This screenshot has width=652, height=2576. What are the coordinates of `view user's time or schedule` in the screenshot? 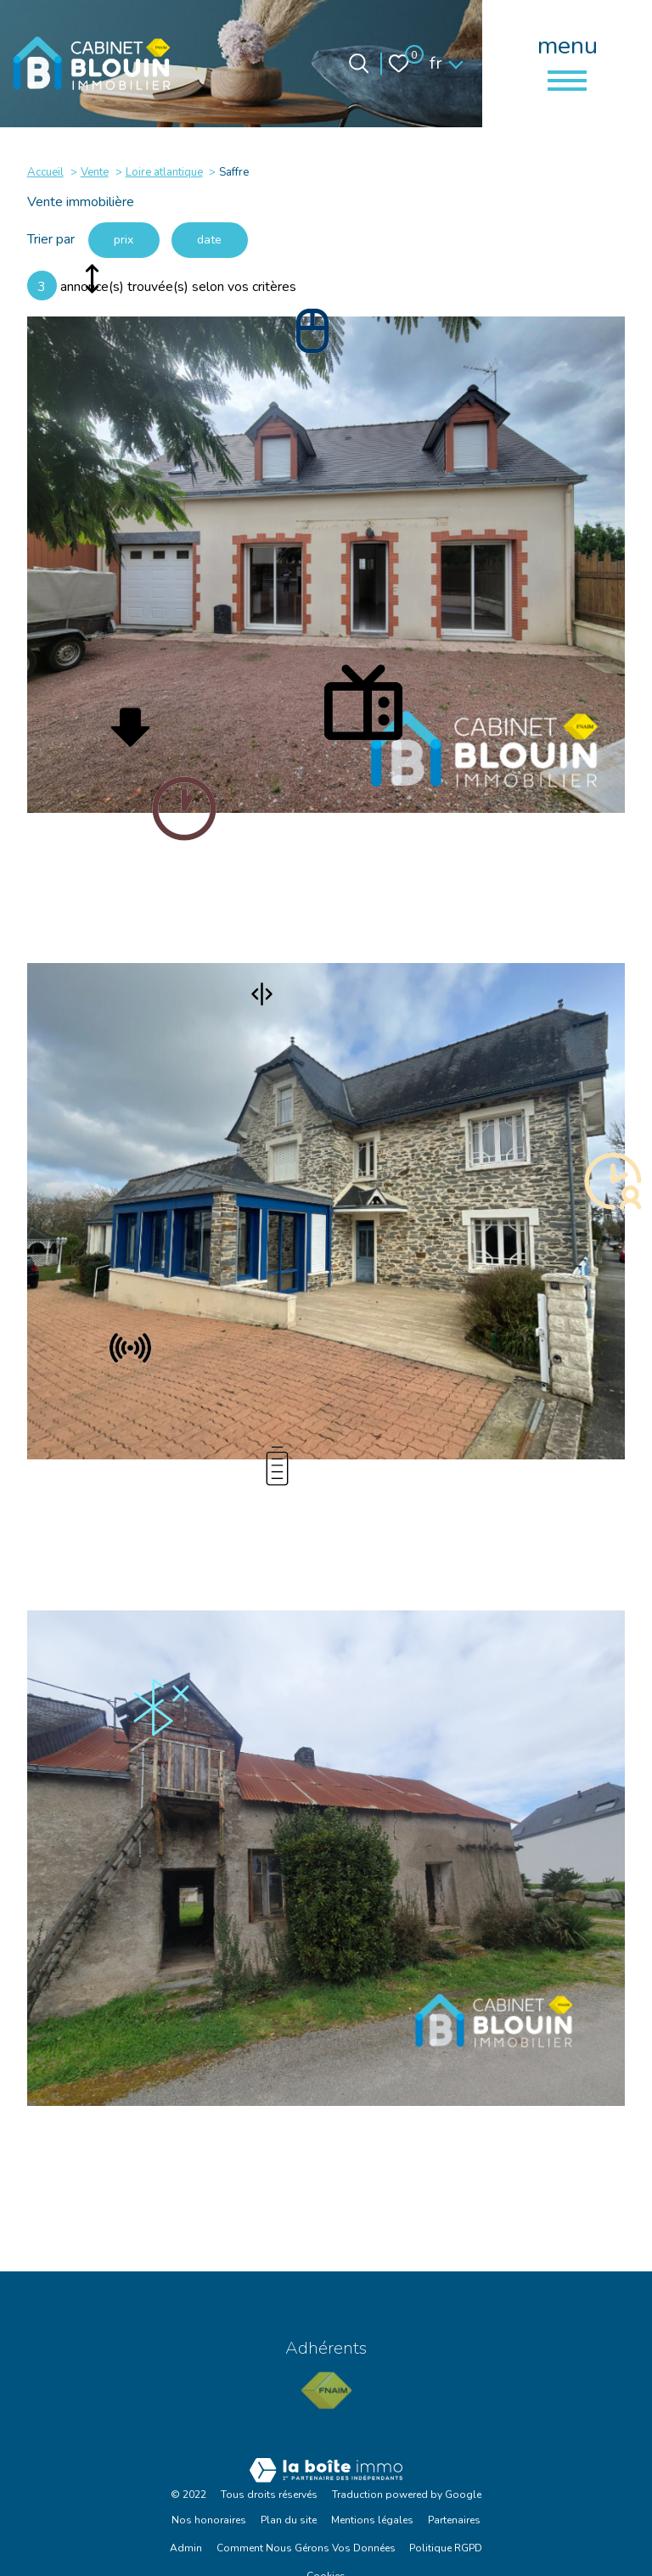 It's located at (613, 1181).